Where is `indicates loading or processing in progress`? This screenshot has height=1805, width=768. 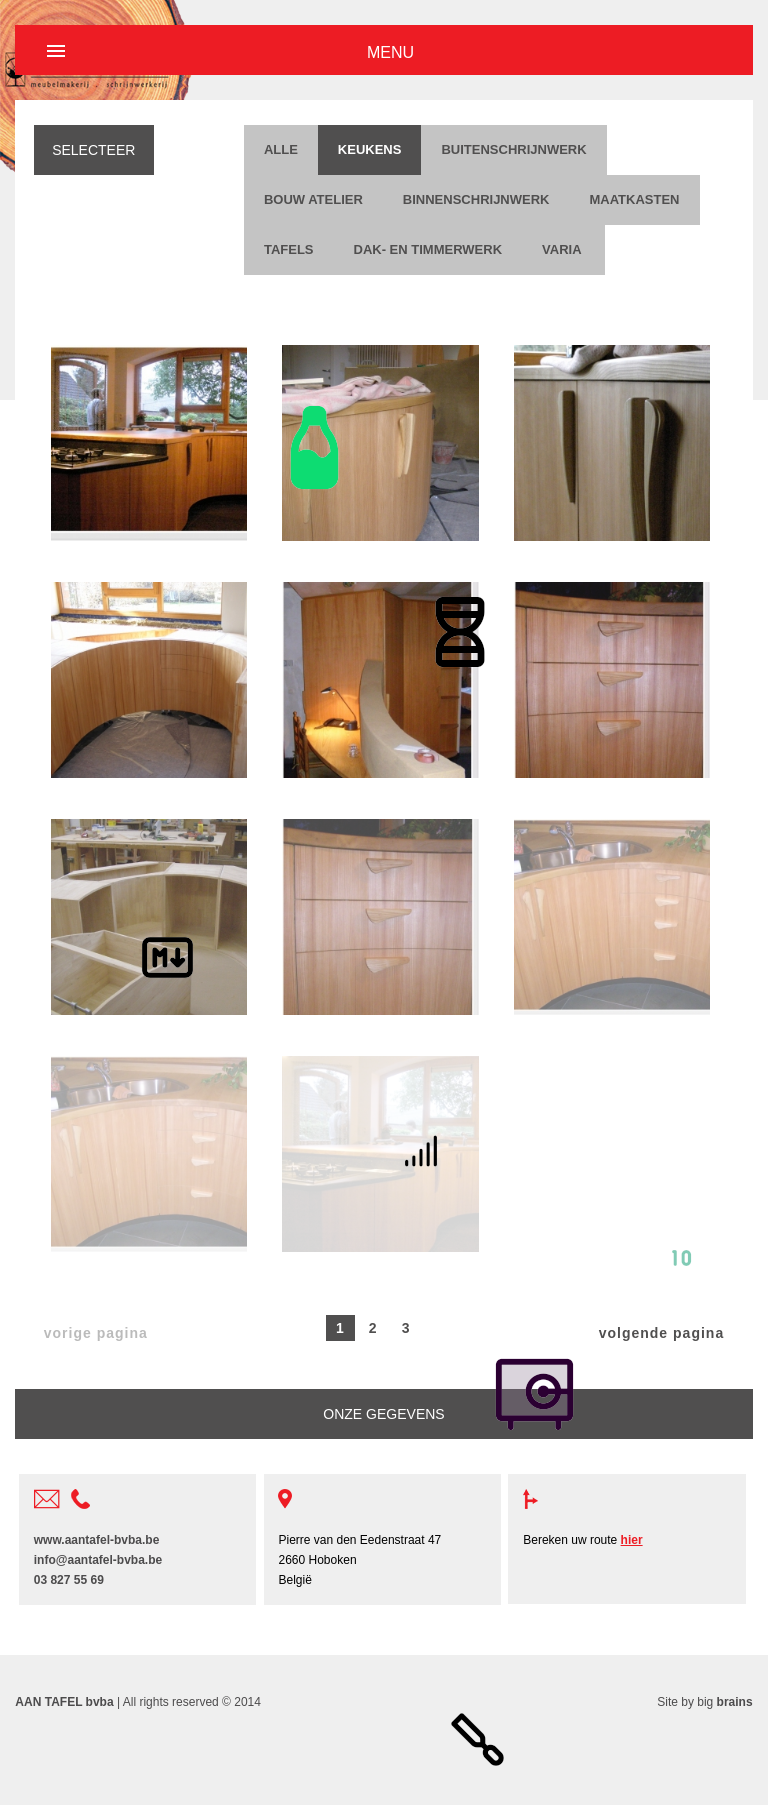 indicates loading or processing in progress is located at coordinates (460, 632).